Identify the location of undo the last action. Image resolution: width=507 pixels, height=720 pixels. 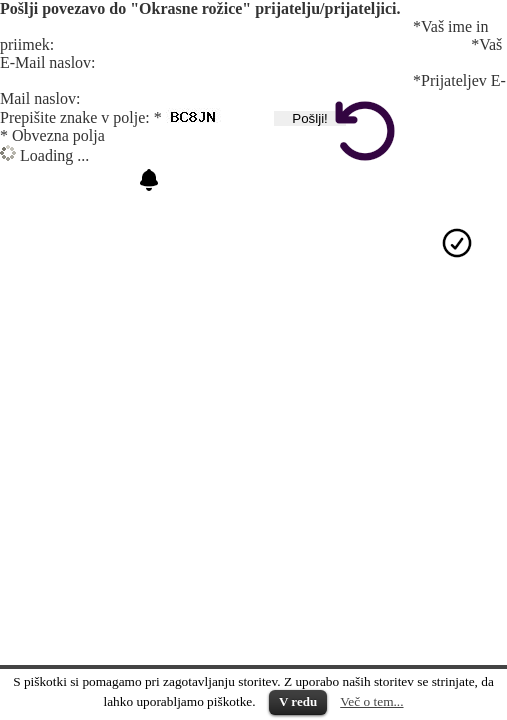
(365, 131).